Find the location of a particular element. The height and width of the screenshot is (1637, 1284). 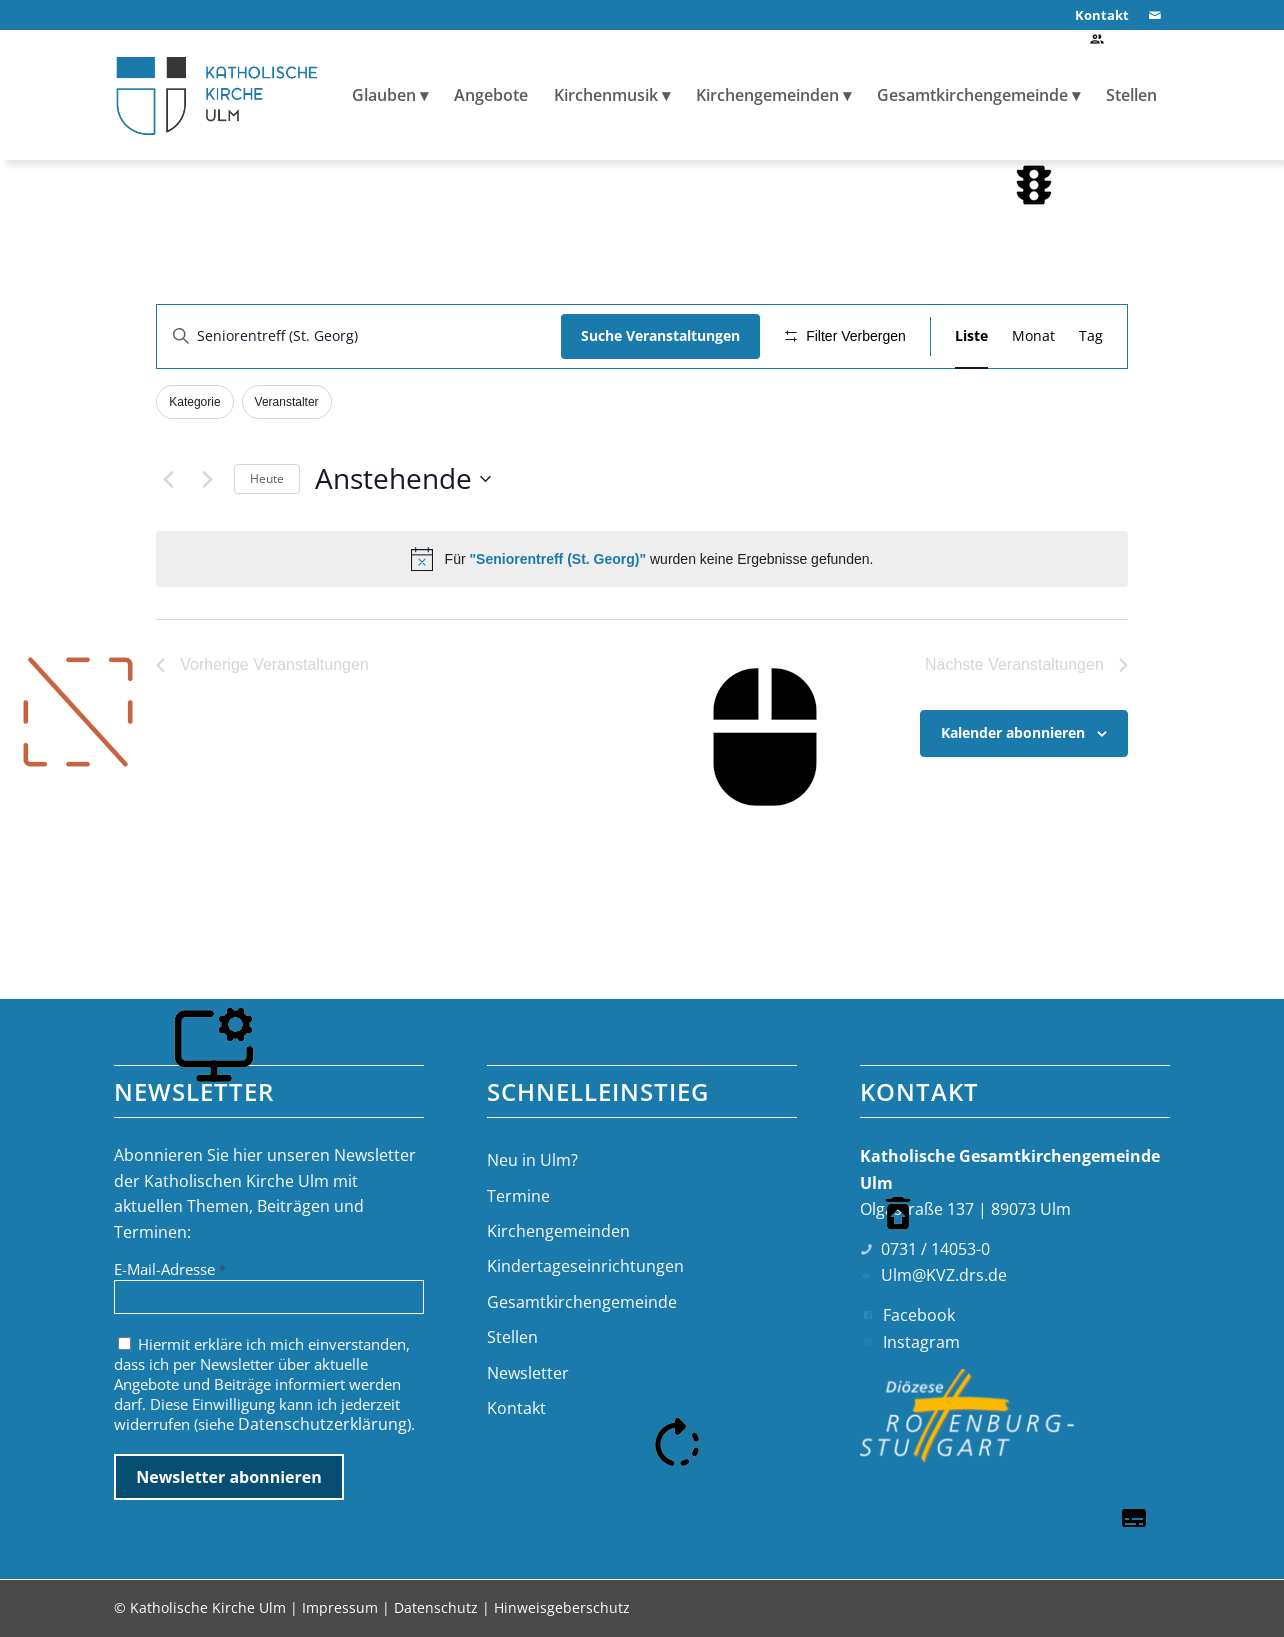

view contacts or people list is located at coordinates (1097, 39).